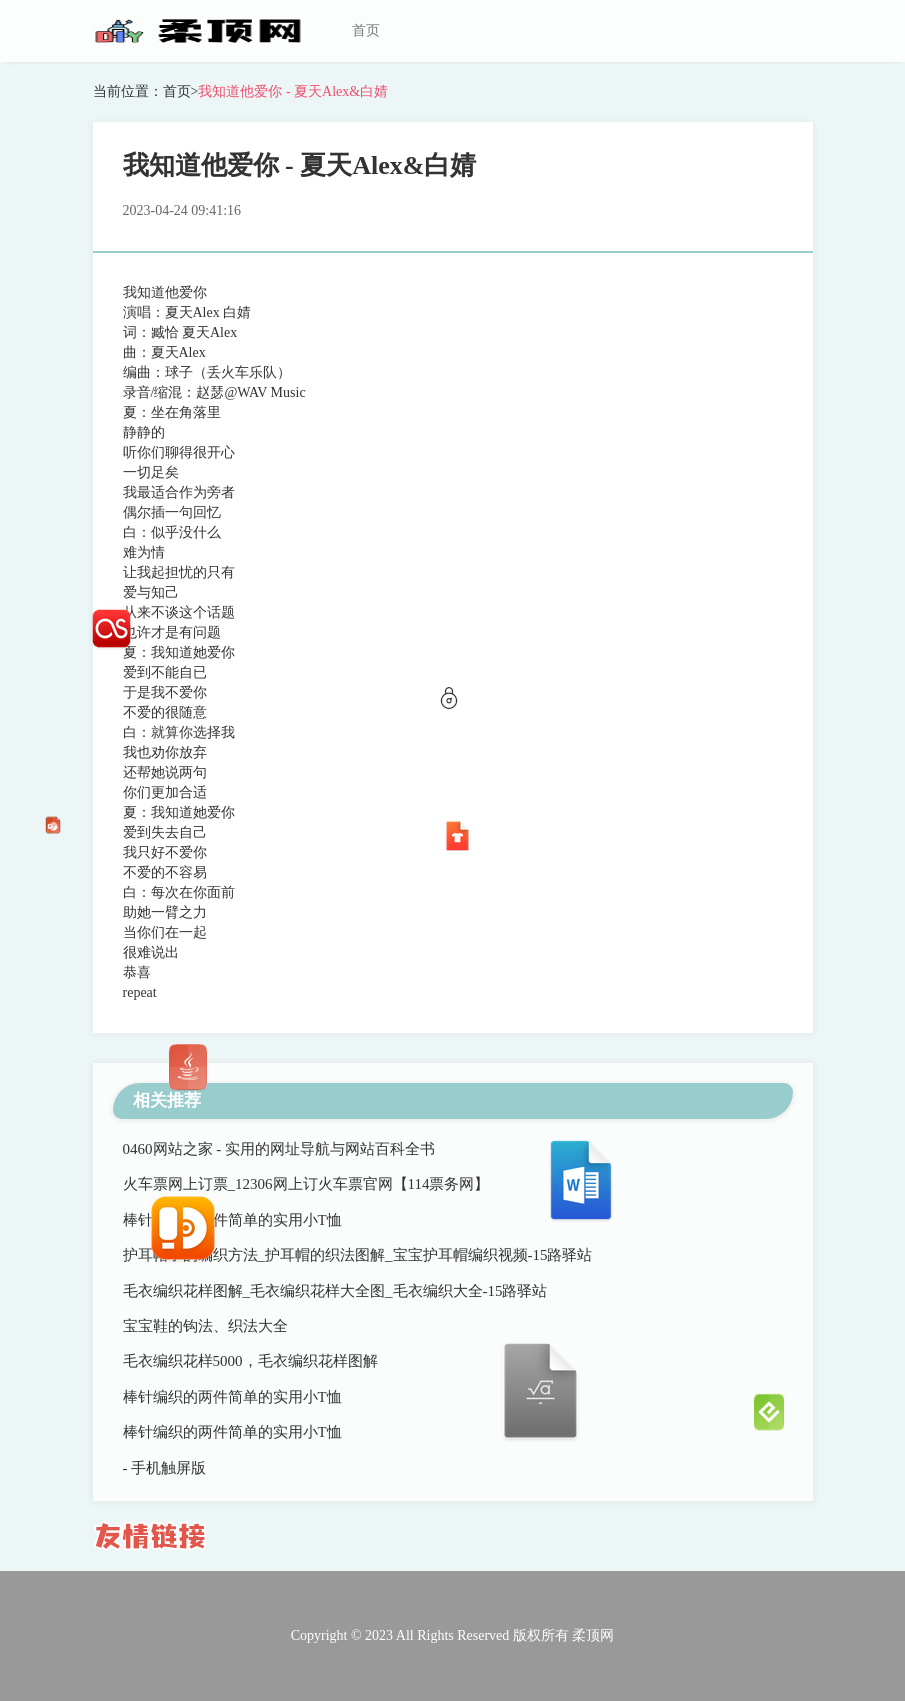 This screenshot has height=1701, width=905. What do you see at coordinates (581, 1180) in the screenshot?
I see `microsoft word template file` at bounding box center [581, 1180].